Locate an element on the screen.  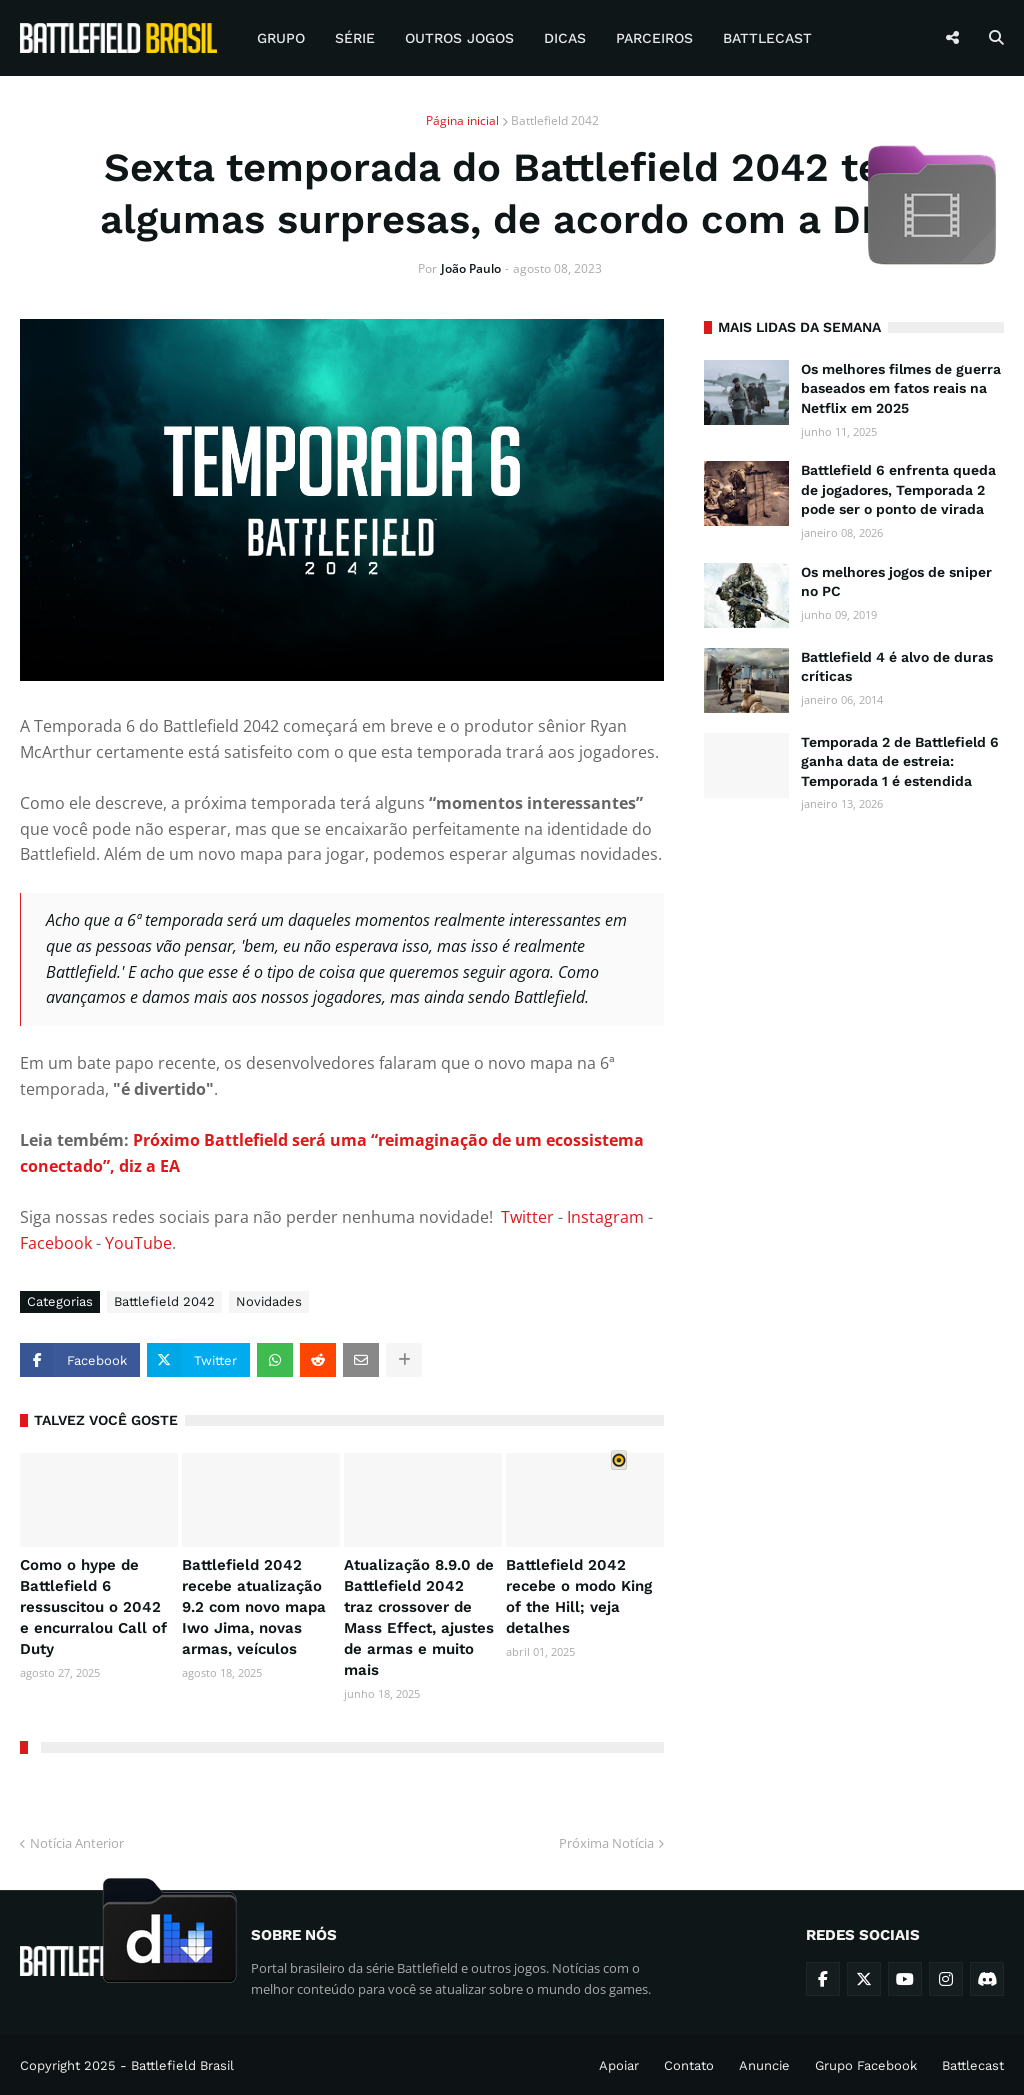
open your videos folder is located at coordinates (932, 205).